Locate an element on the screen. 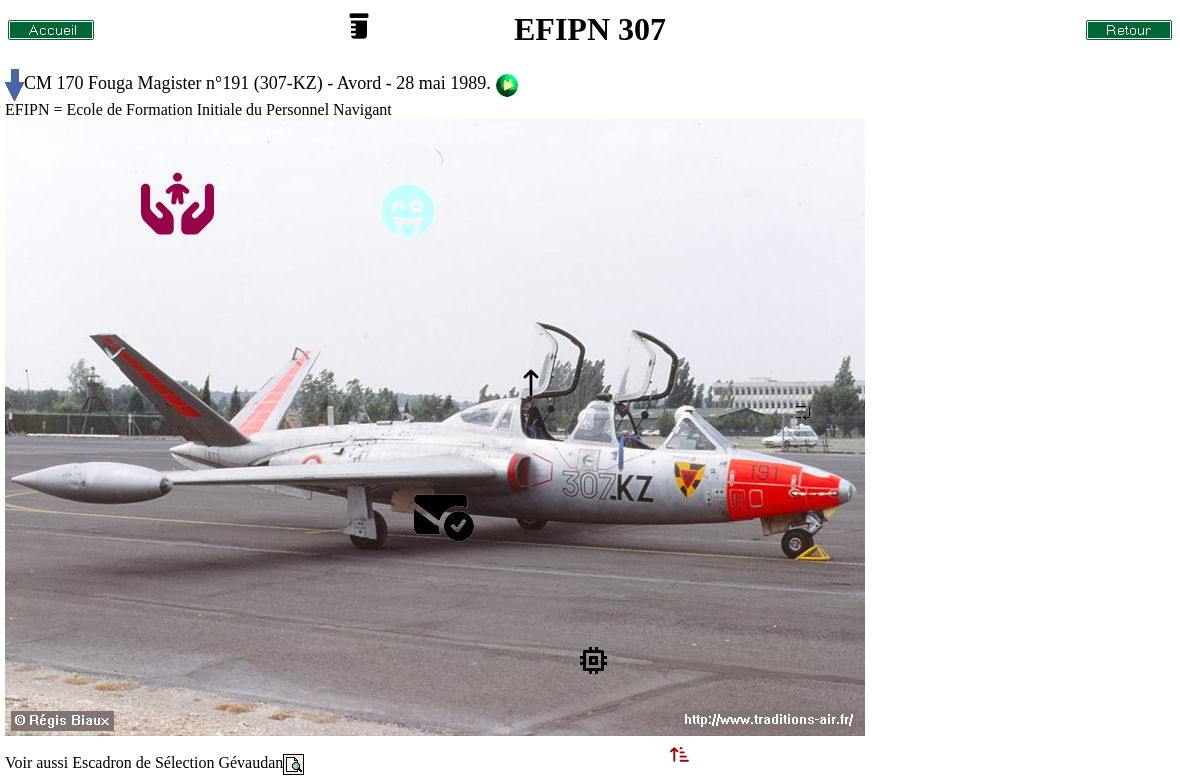 The width and height of the screenshot is (1180, 783). insert a playful or silly emoji reaction is located at coordinates (408, 211).